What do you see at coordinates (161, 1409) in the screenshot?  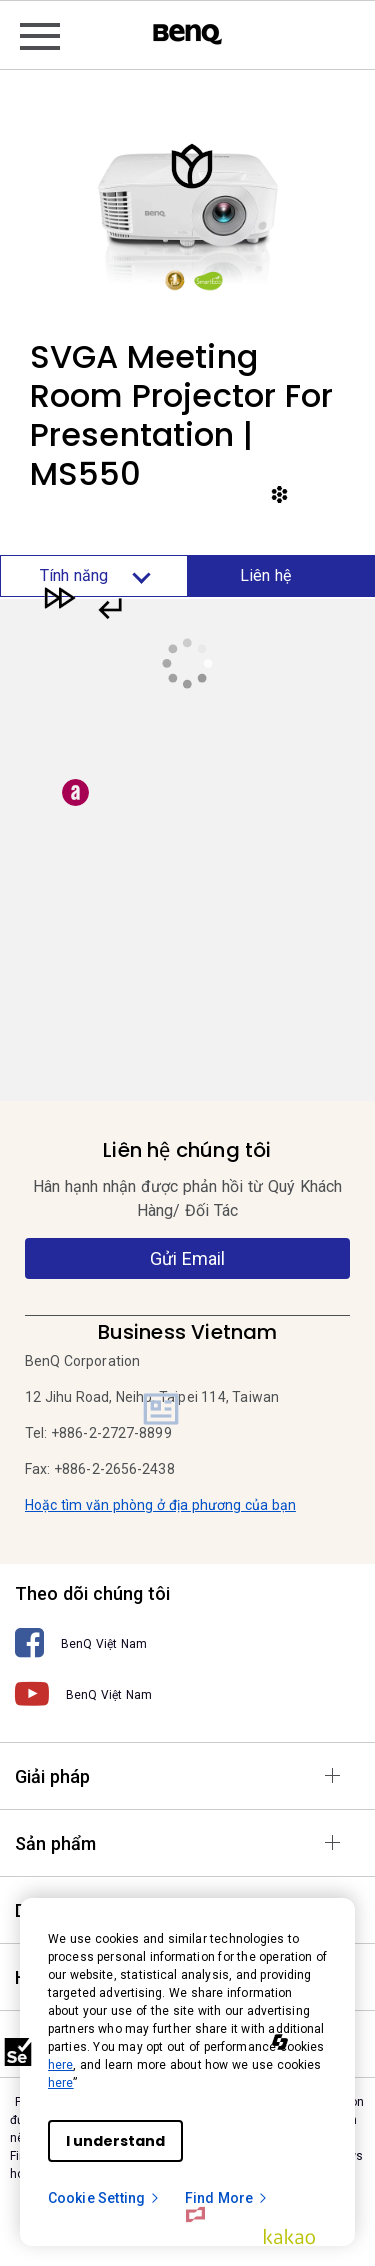 I see `view your profile` at bounding box center [161, 1409].